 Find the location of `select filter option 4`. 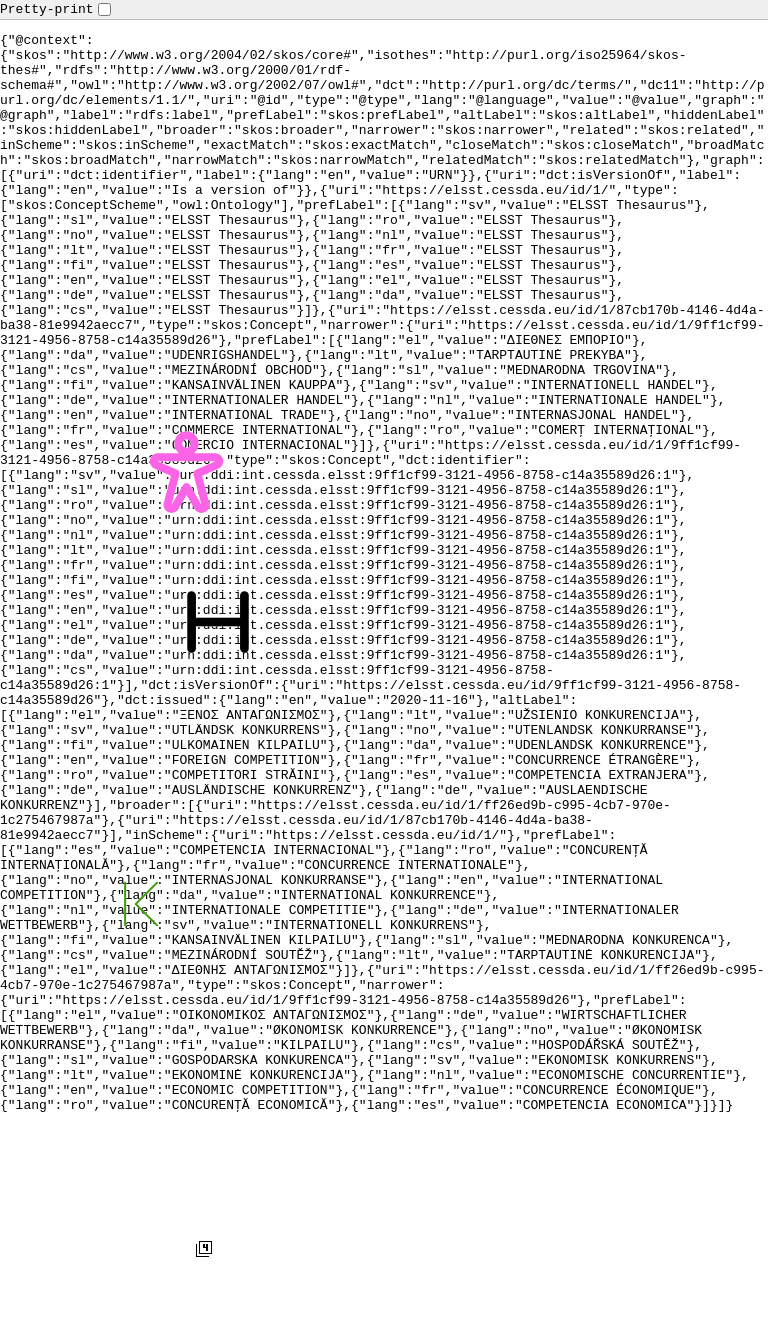

select filter option 4 is located at coordinates (204, 1249).